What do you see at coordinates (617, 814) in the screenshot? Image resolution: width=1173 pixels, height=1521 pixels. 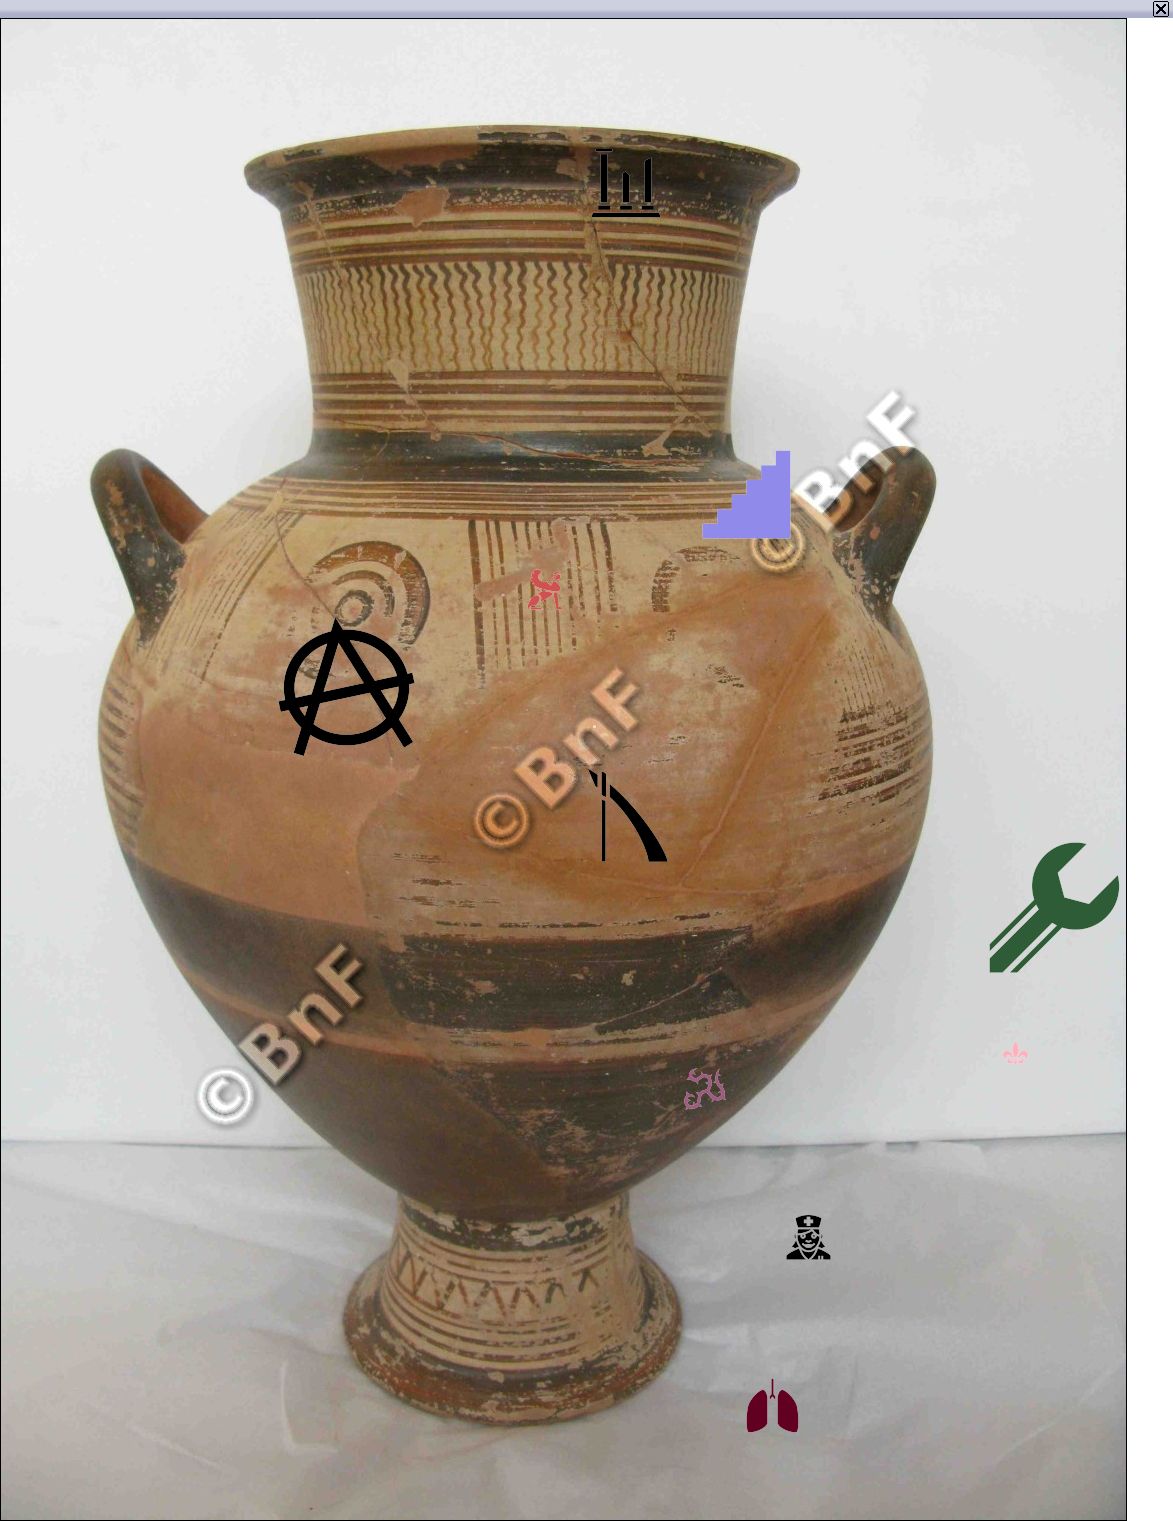 I see `equip or select bow weapon` at bounding box center [617, 814].